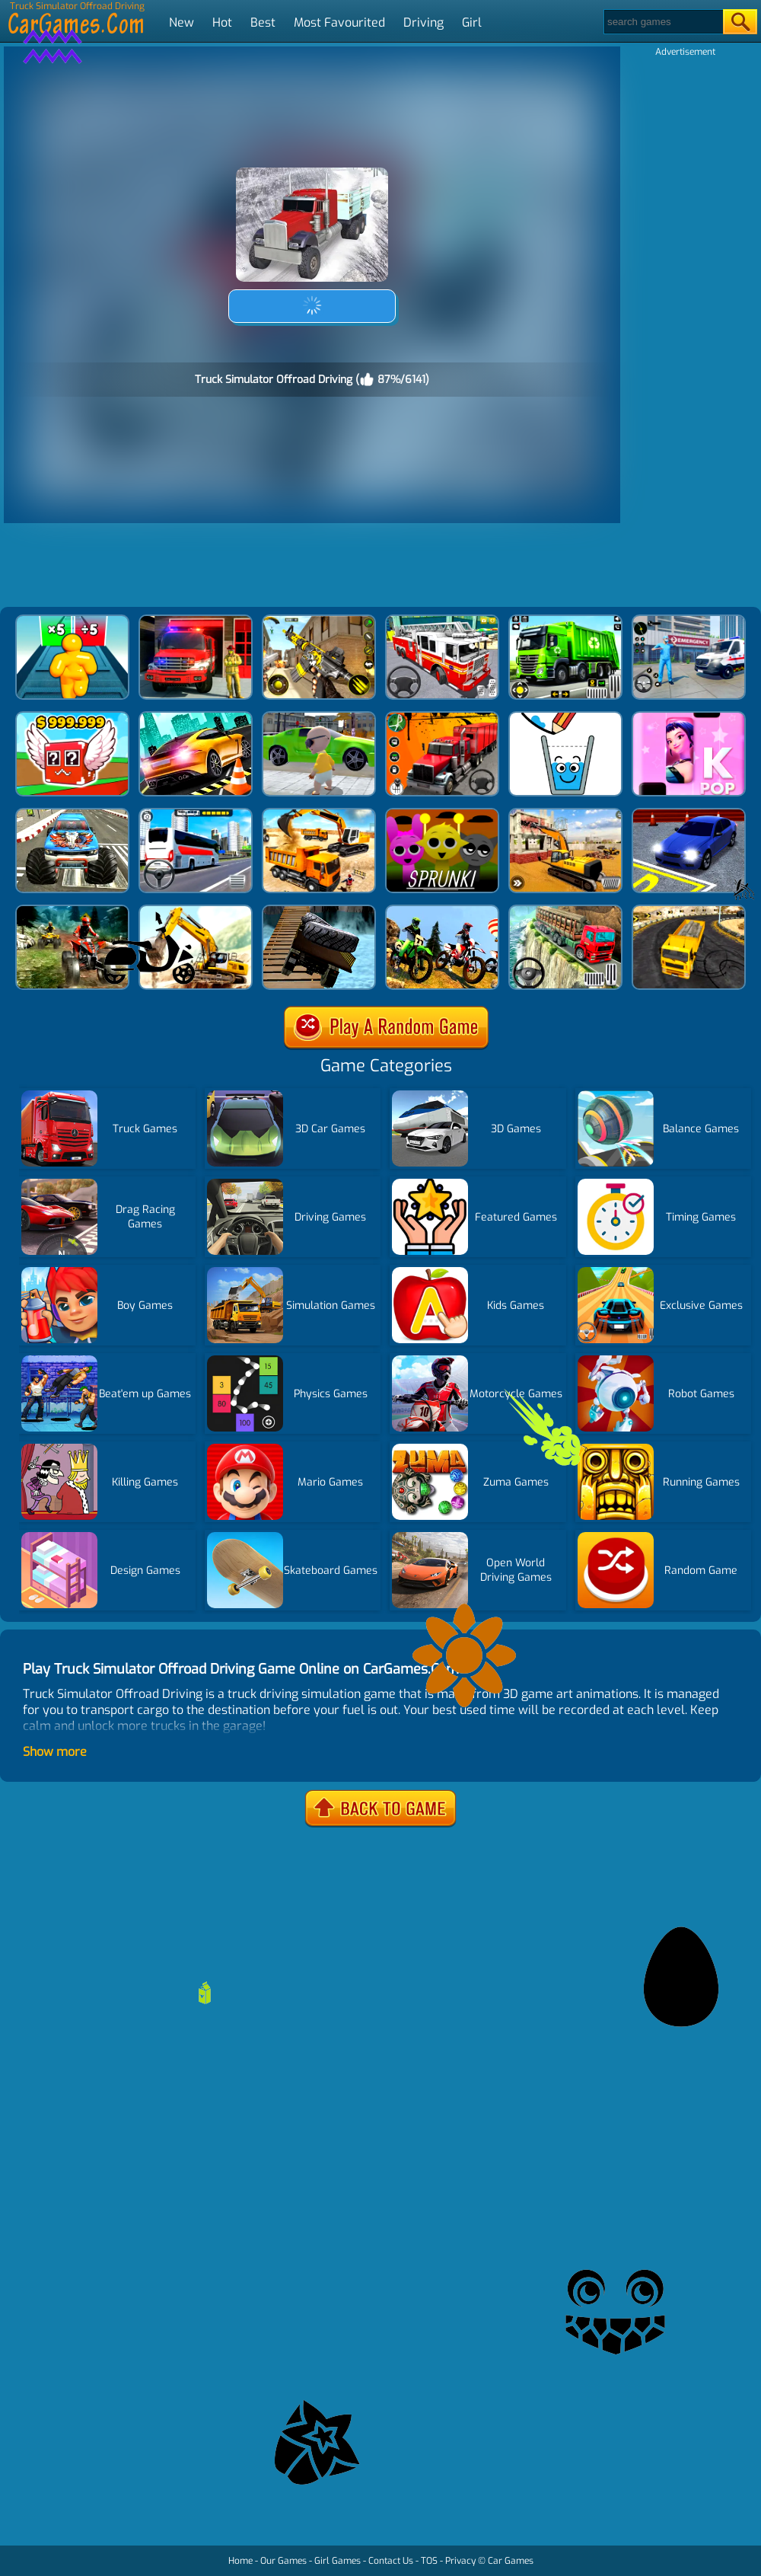  I want to click on decorative floral badge or achievement emblem, so click(464, 1655).